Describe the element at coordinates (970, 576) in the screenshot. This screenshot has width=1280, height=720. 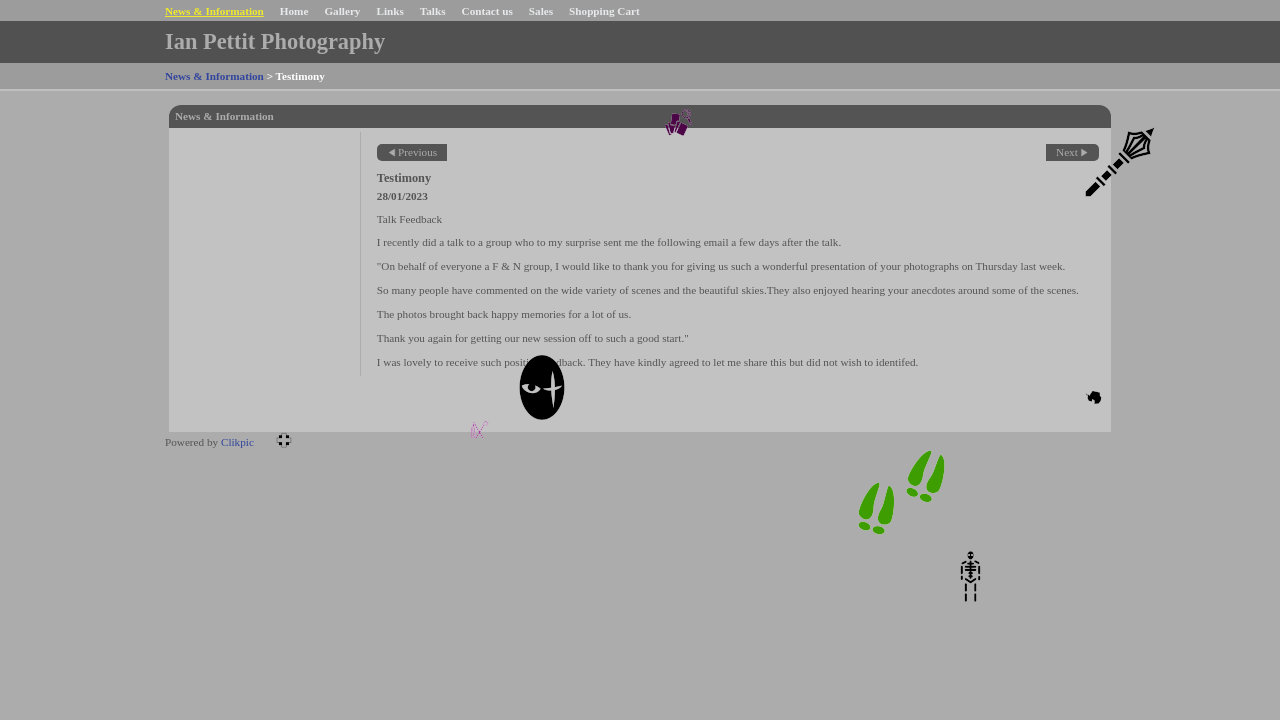
I see `indicates a skeleton or bone-related game element` at that location.